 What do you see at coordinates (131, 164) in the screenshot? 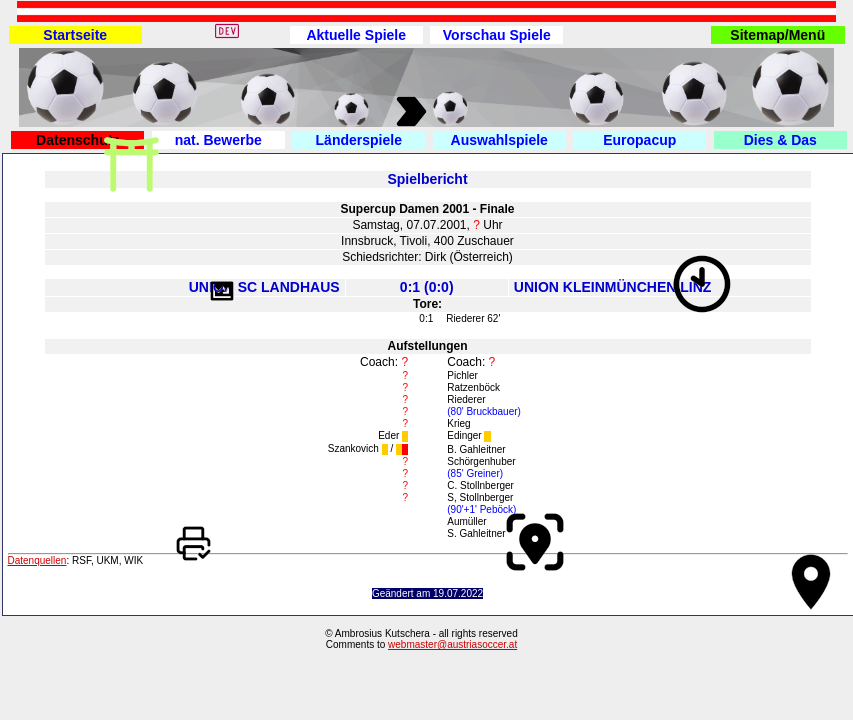
I see `access japanese cultural content or settings` at bounding box center [131, 164].